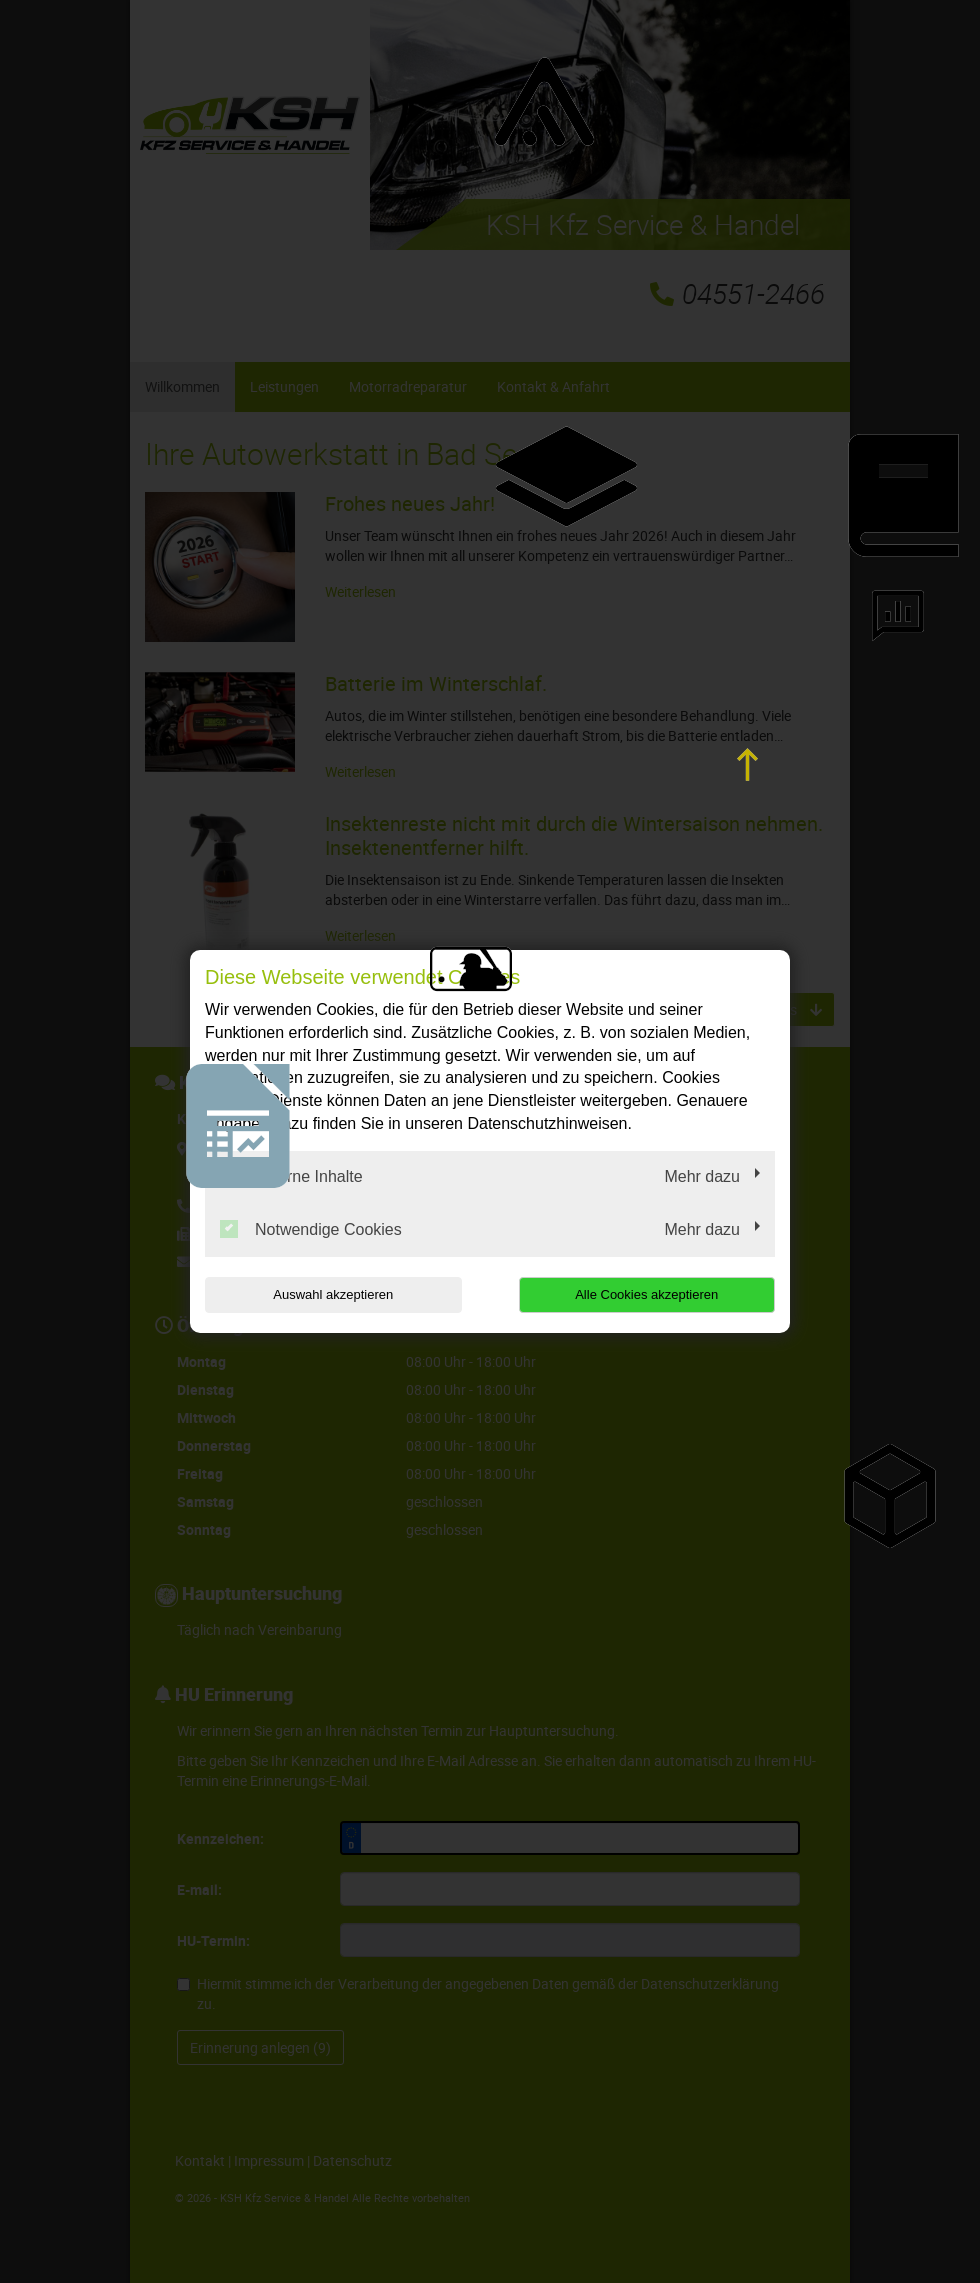 The image size is (980, 2283). I want to click on open aegis authenticator app, so click(544, 101).